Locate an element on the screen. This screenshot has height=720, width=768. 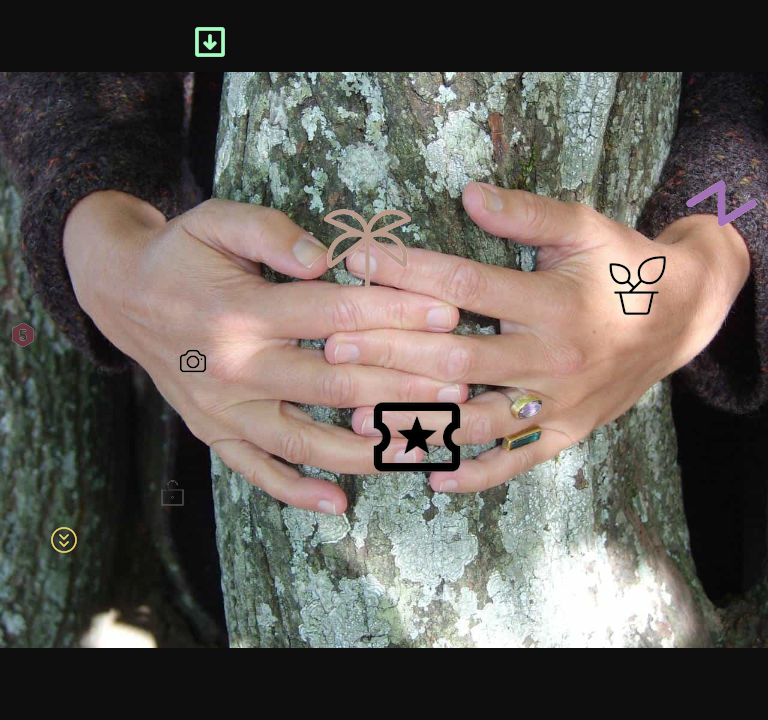
access plant care or gardening features is located at coordinates (636, 285).